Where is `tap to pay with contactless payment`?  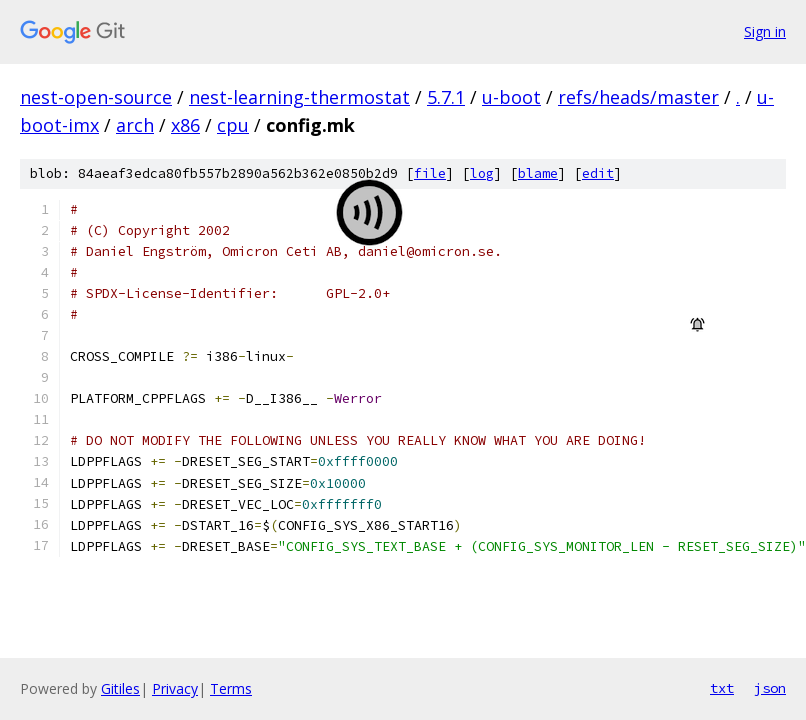 tap to pay with contactless payment is located at coordinates (369, 212).